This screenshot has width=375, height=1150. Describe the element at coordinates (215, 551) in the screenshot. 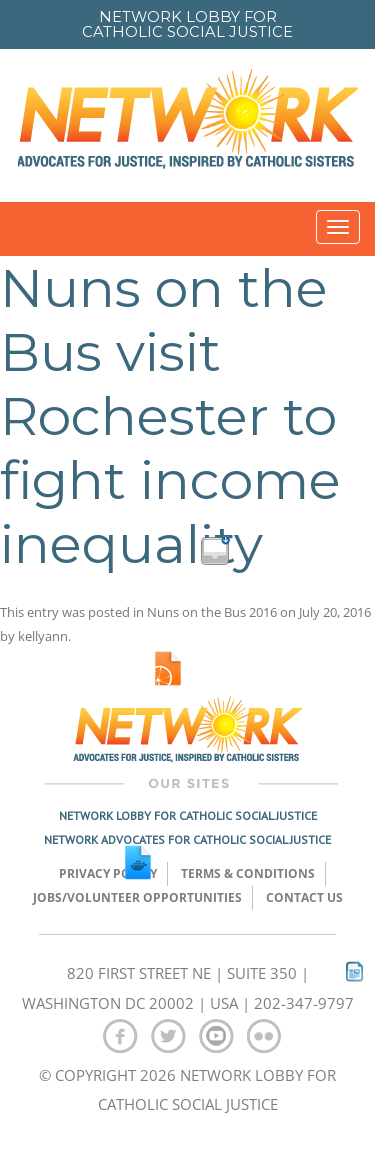

I see `move message to inbox` at that location.